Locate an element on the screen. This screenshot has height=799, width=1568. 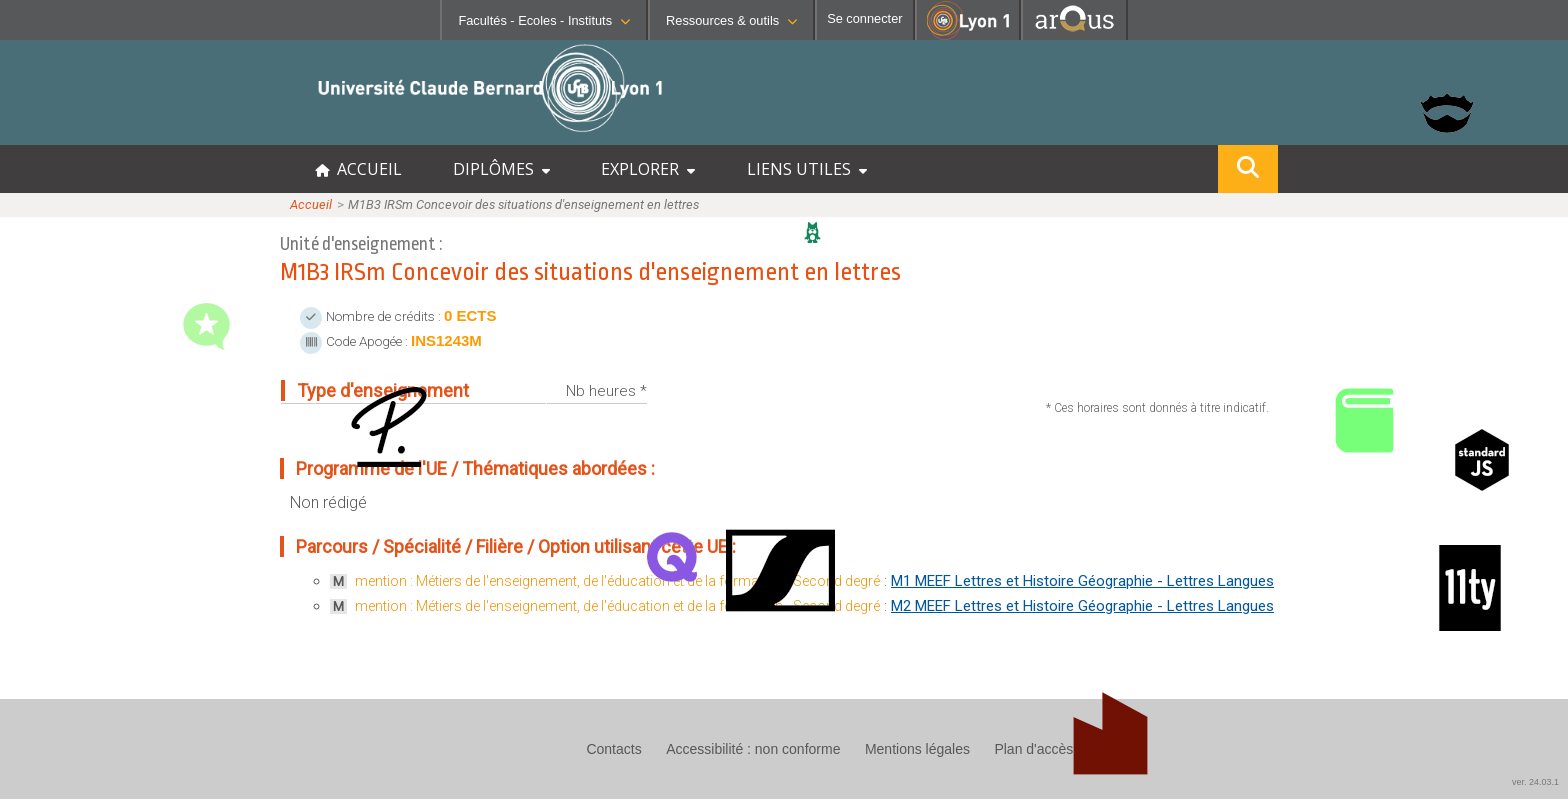
open qase test management platform is located at coordinates (672, 557).